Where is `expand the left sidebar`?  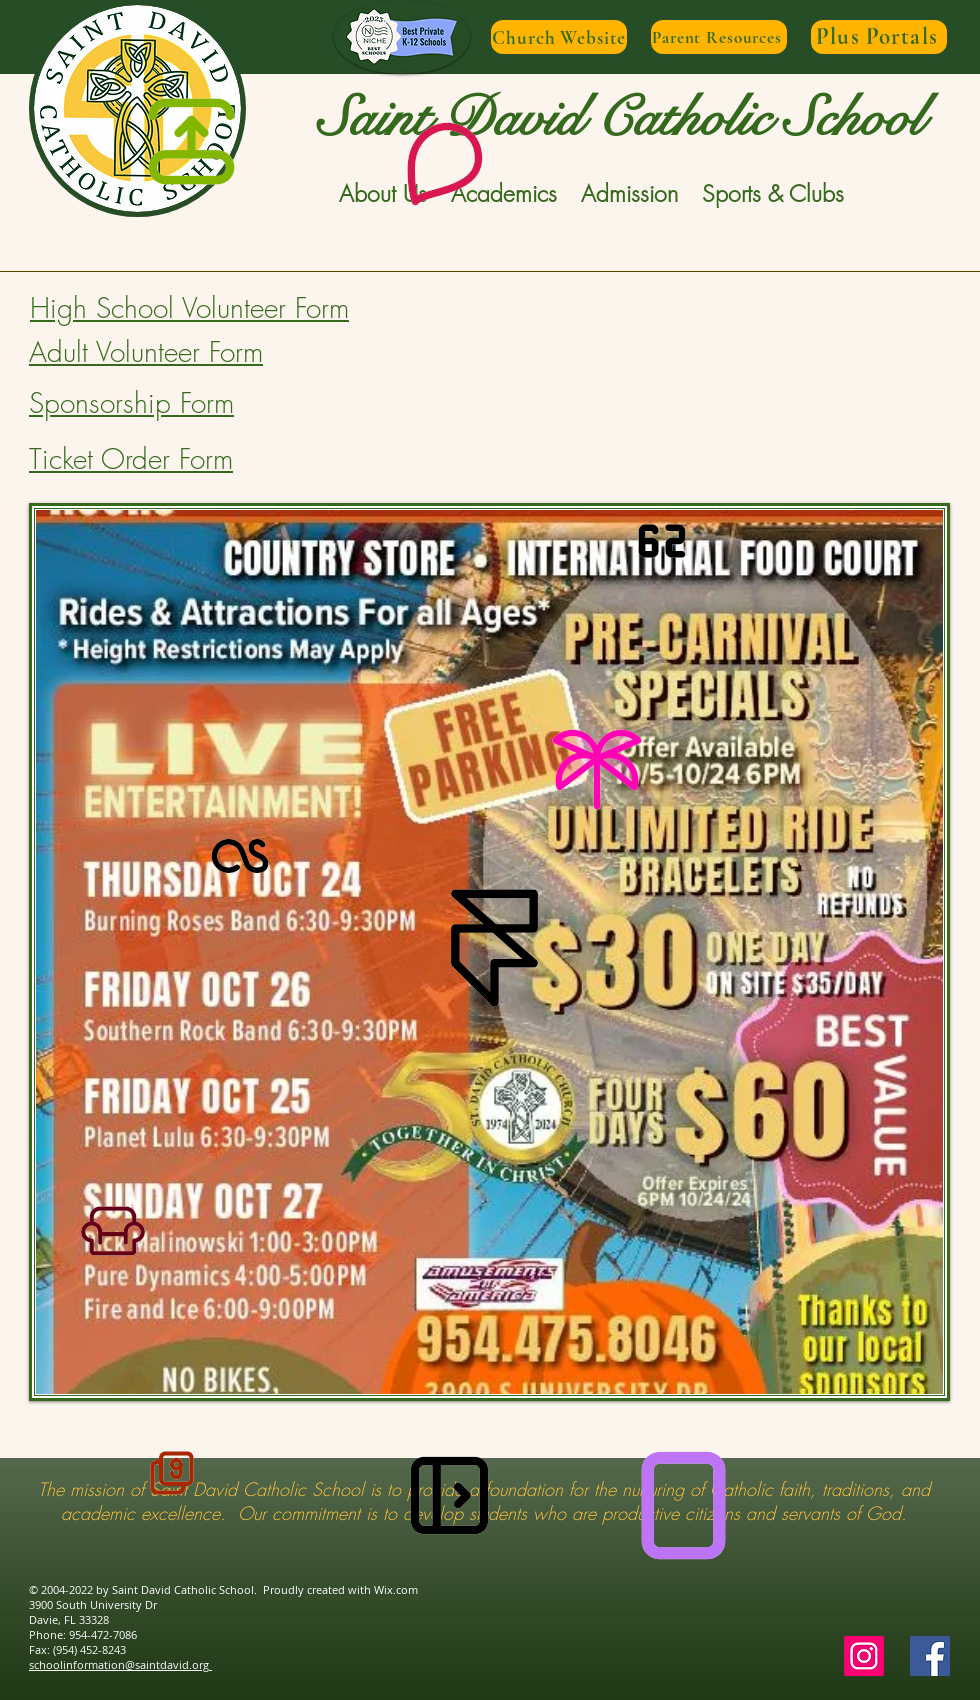 expand the left sidebar is located at coordinates (449, 1495).